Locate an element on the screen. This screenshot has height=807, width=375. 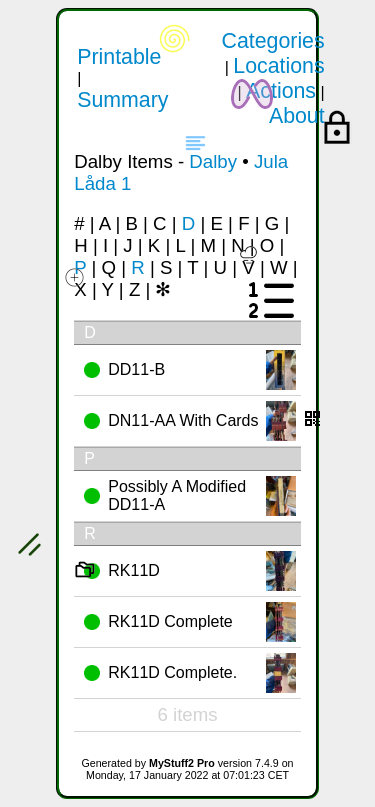
align text to the left is located at coordinates (195, 143).